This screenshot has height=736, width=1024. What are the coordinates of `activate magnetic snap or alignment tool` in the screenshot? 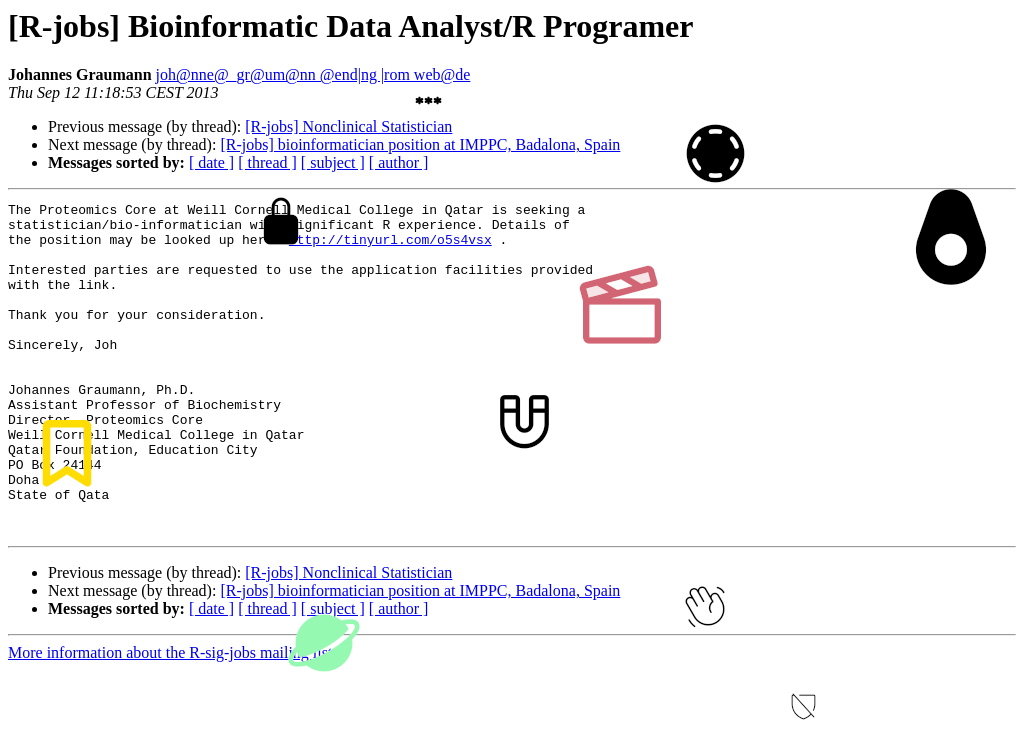 It's located at (524, 419).